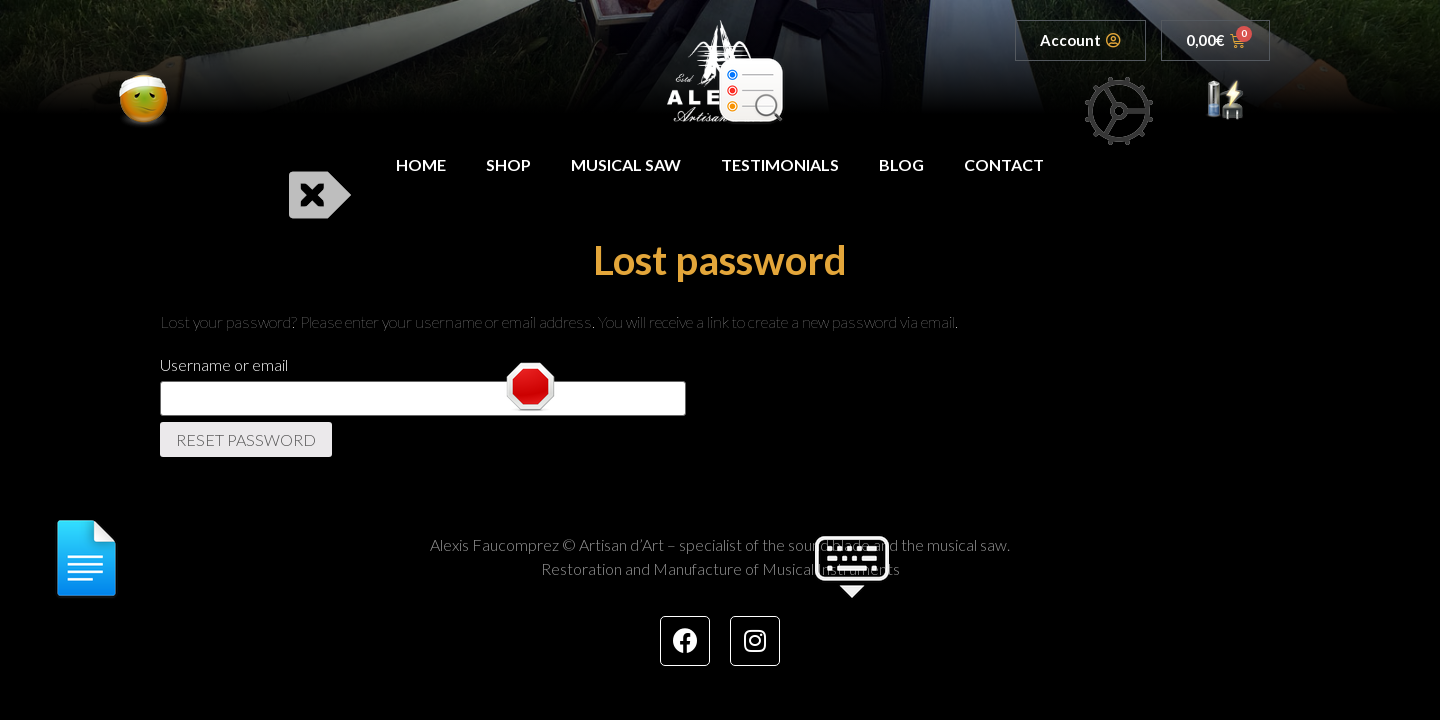 The image size is (1440, 720). Describe the element at coordinates (320, 195) in the screenshot. I see `clear text input field (right-to-left layout)` at that location.